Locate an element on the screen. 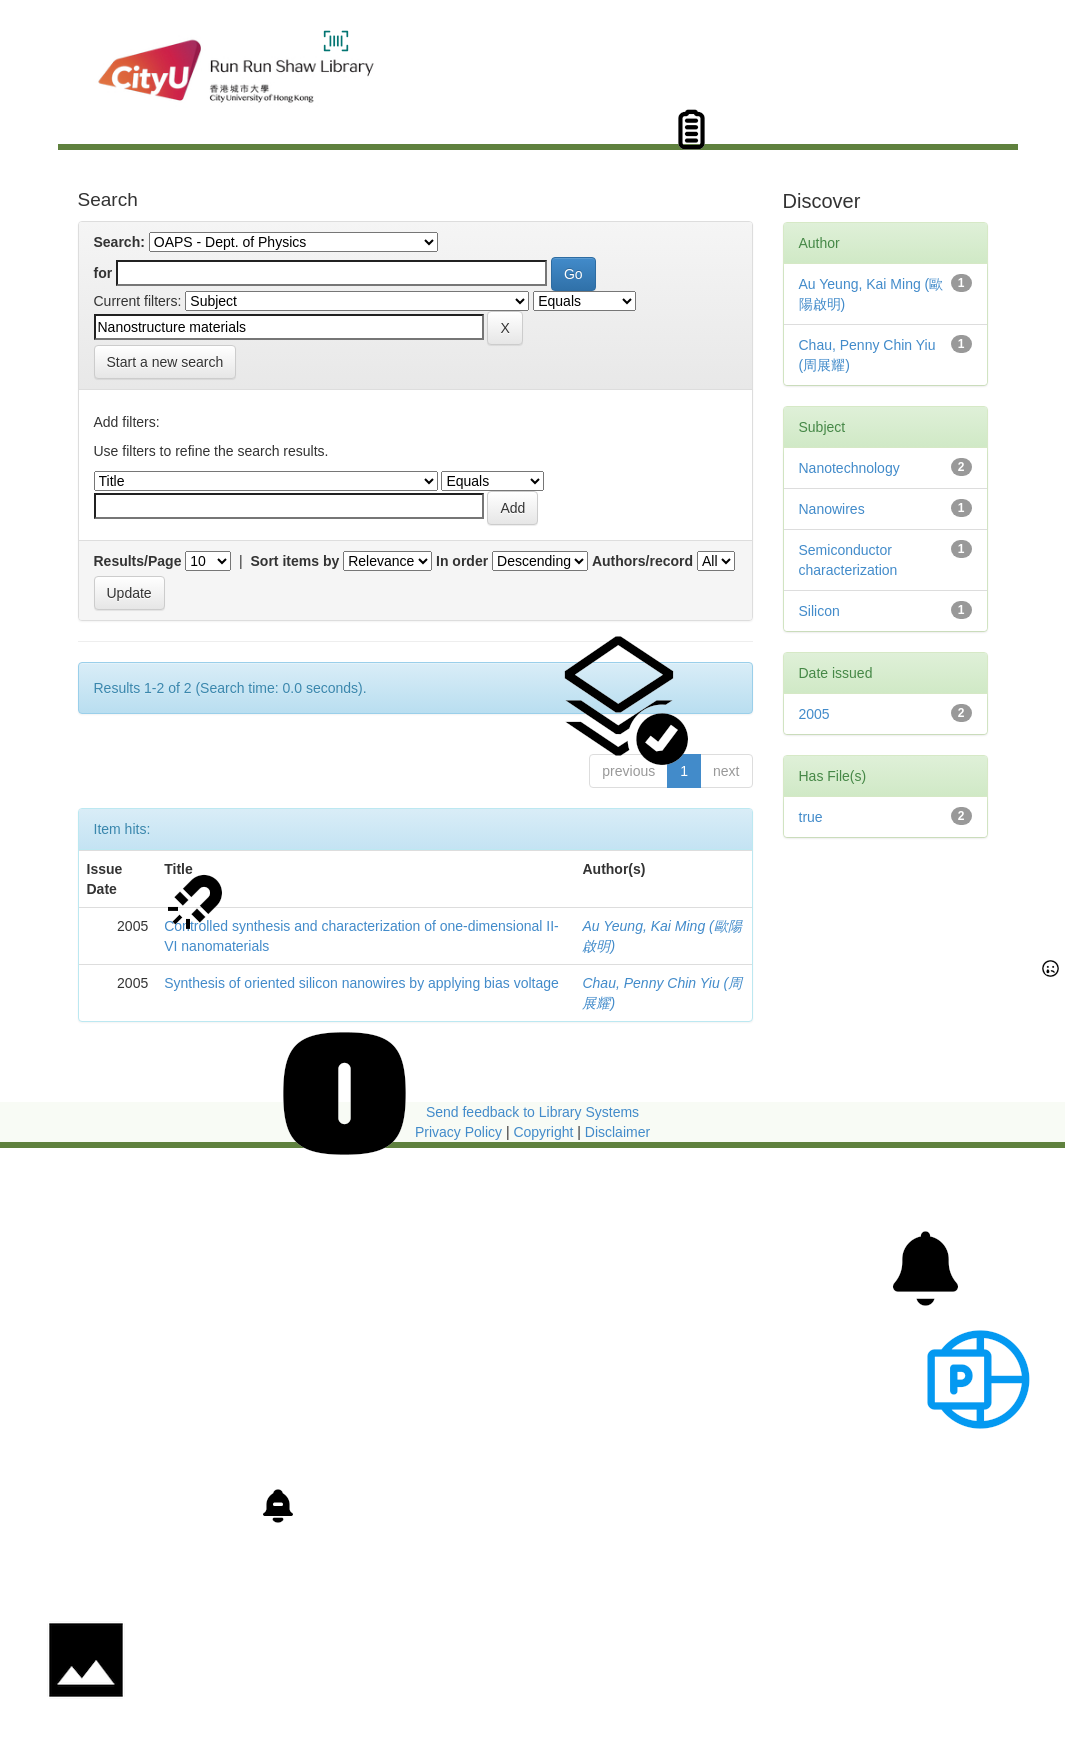 The width and height of the screenshot is (1065, 1756). view active layers in the editor is located at coordinates (619, 696).